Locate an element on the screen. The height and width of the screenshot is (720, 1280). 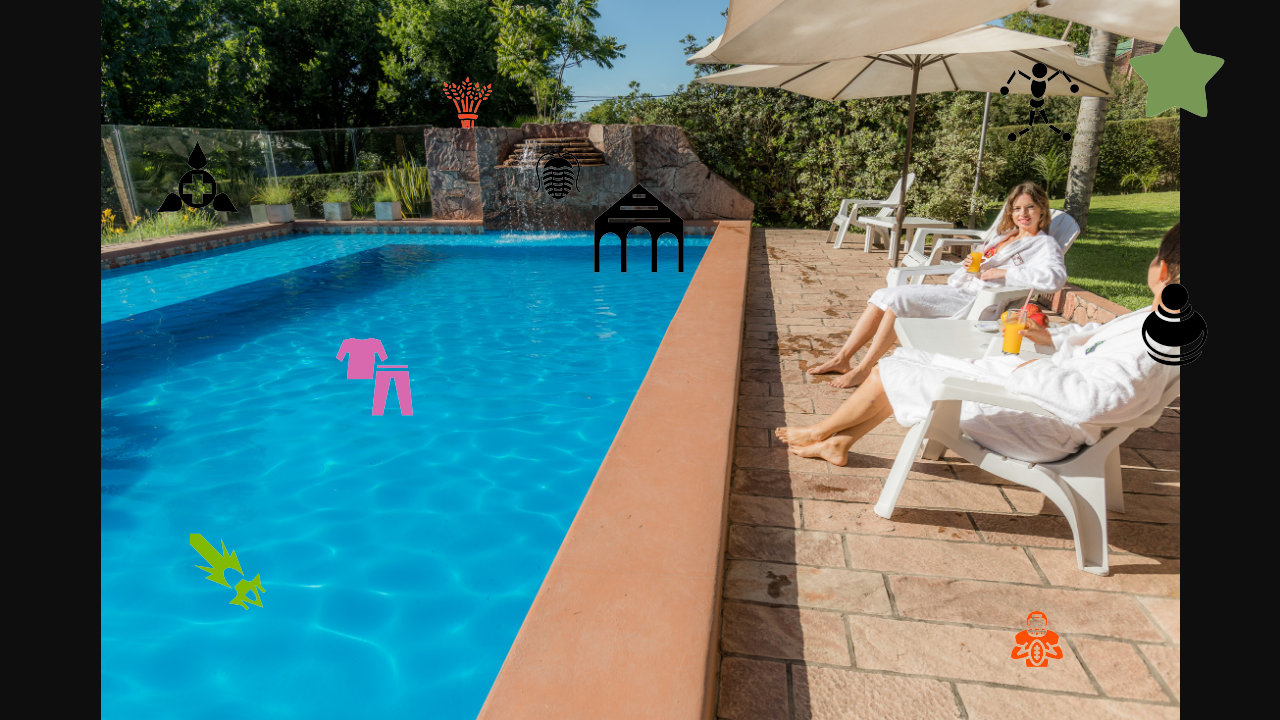
activate afterburner or boost ability is located at coordinates (228, 572).